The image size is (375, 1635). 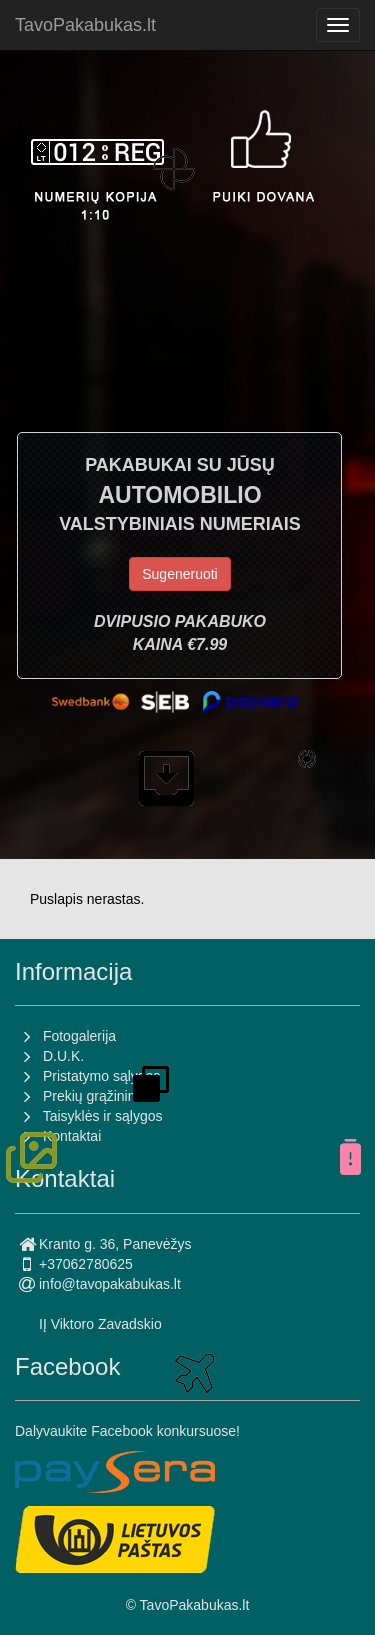 What do you see at coordinates (307, 759) in the screenshot?
I see `open camera settings` at bounding box center [307, 759].